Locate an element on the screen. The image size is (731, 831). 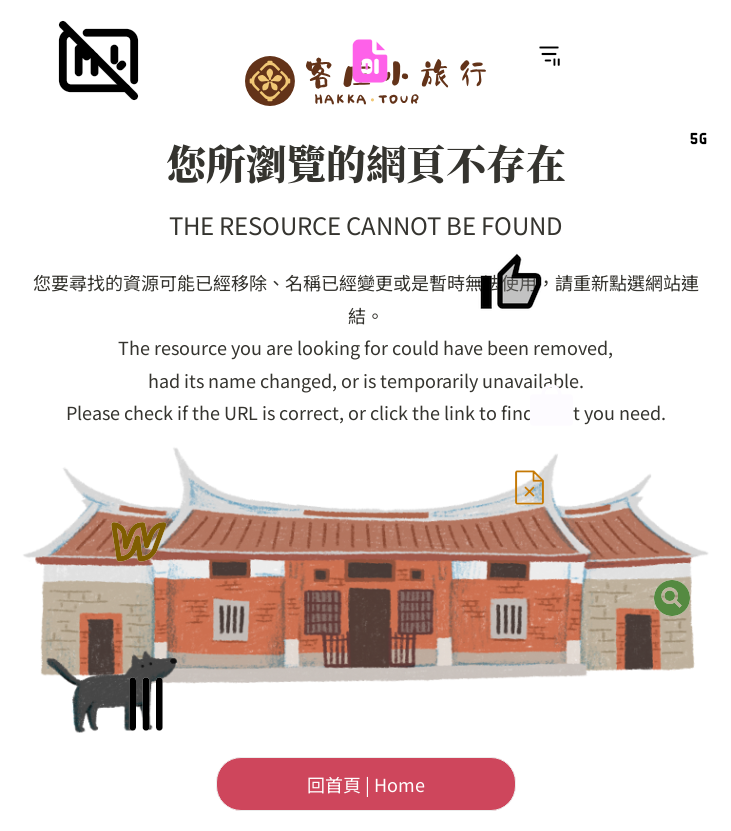
like or upvote this content is located at coordinates (511, 284).